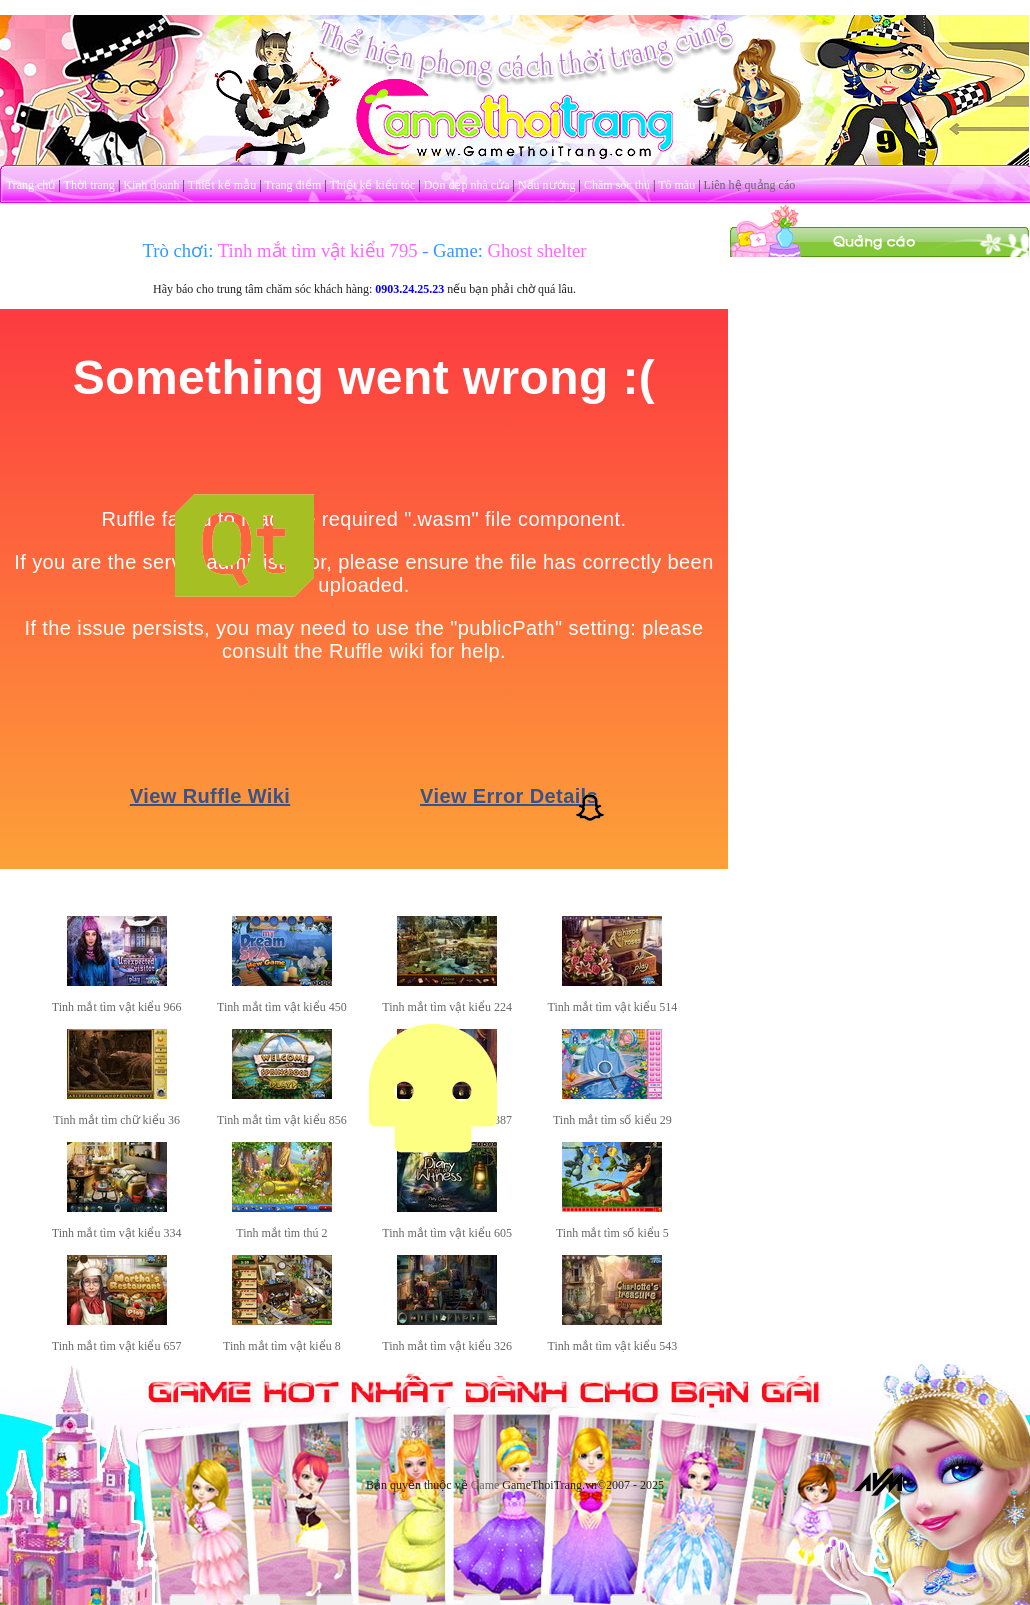 The image size is (1030, 1605). I want to click on open snapchat, so click(590, 807).